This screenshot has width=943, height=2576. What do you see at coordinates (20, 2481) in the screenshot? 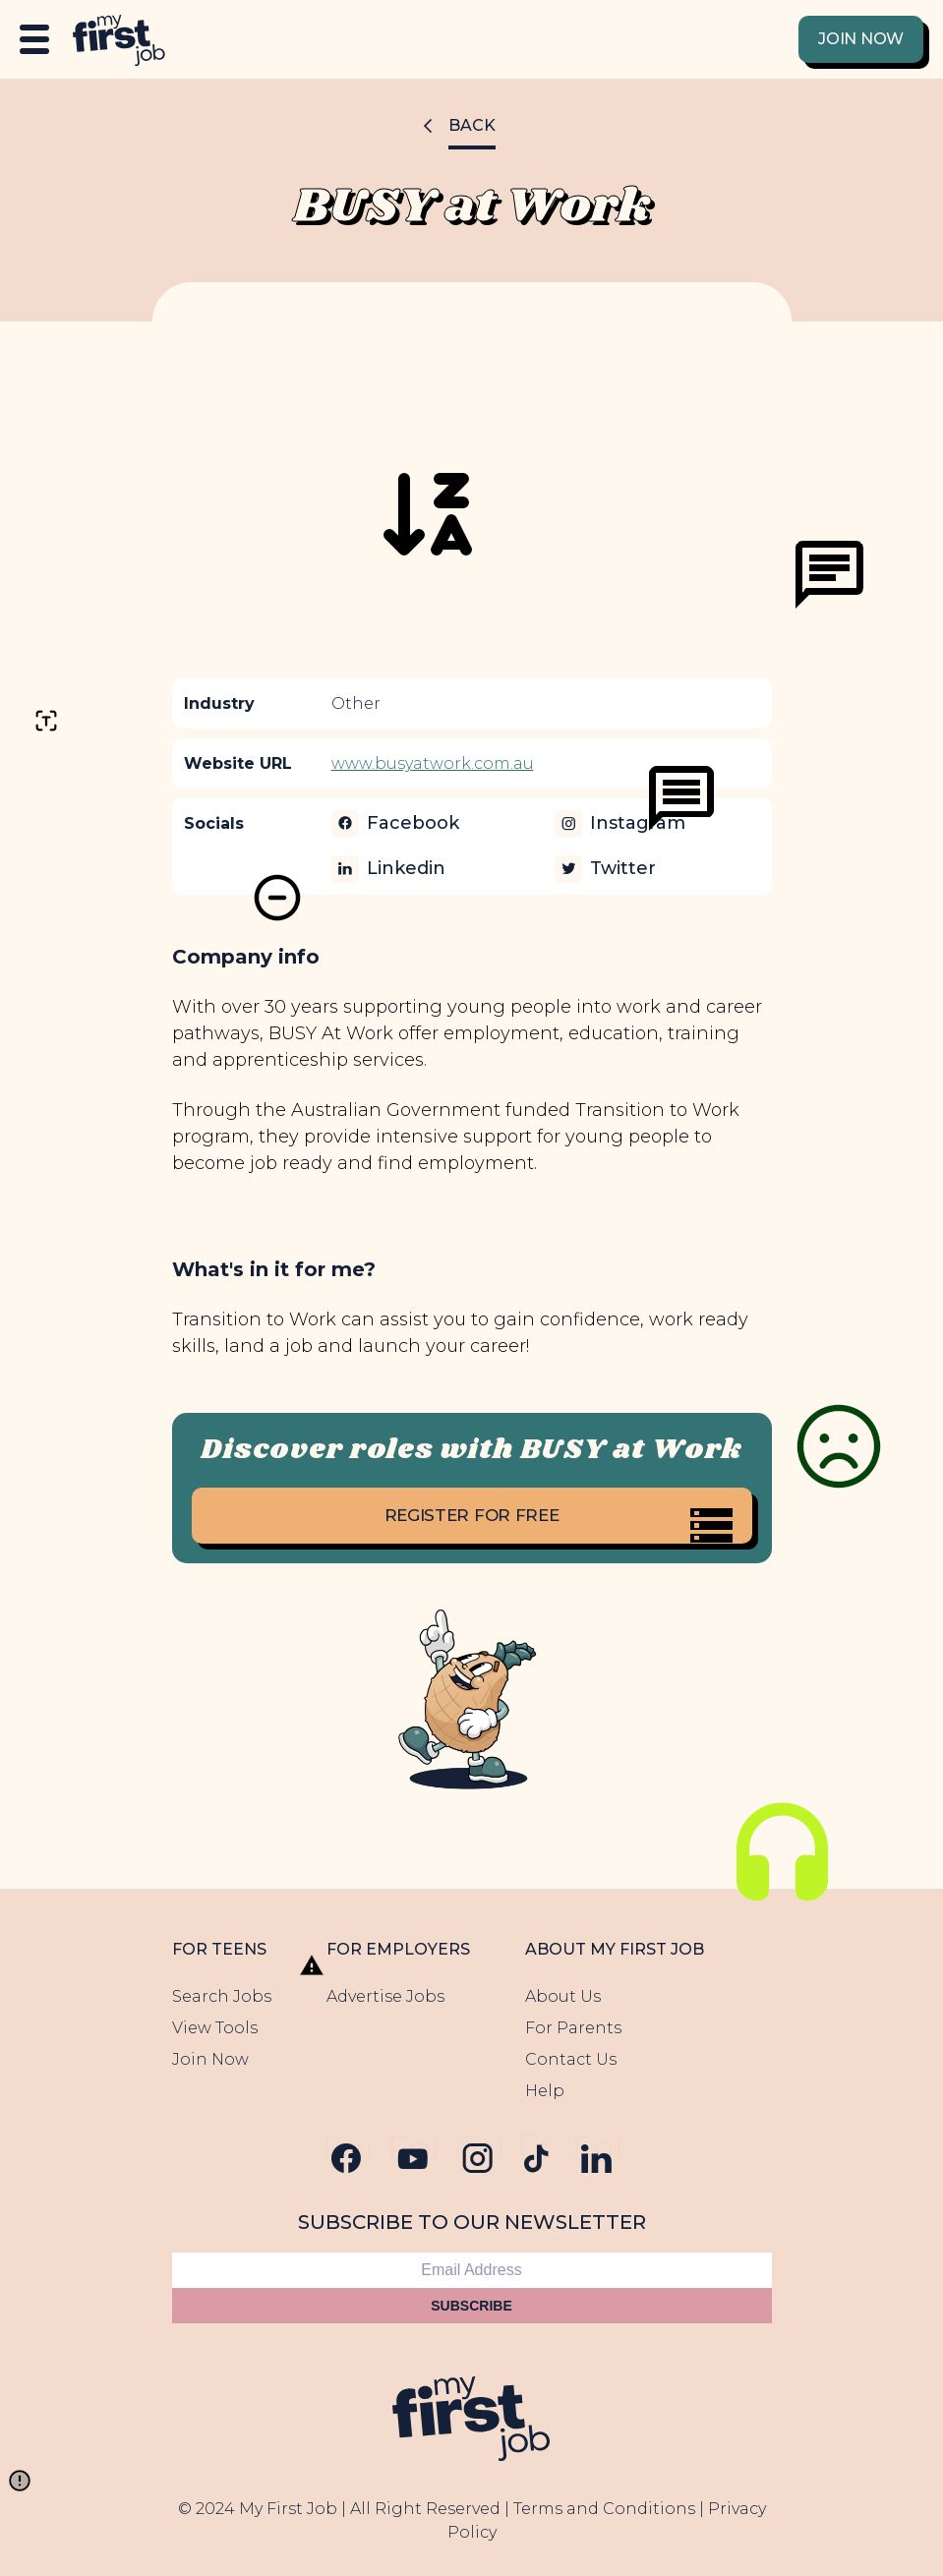
I see `indicates an error or problem has occurred` at bounding box center [20, 2481].